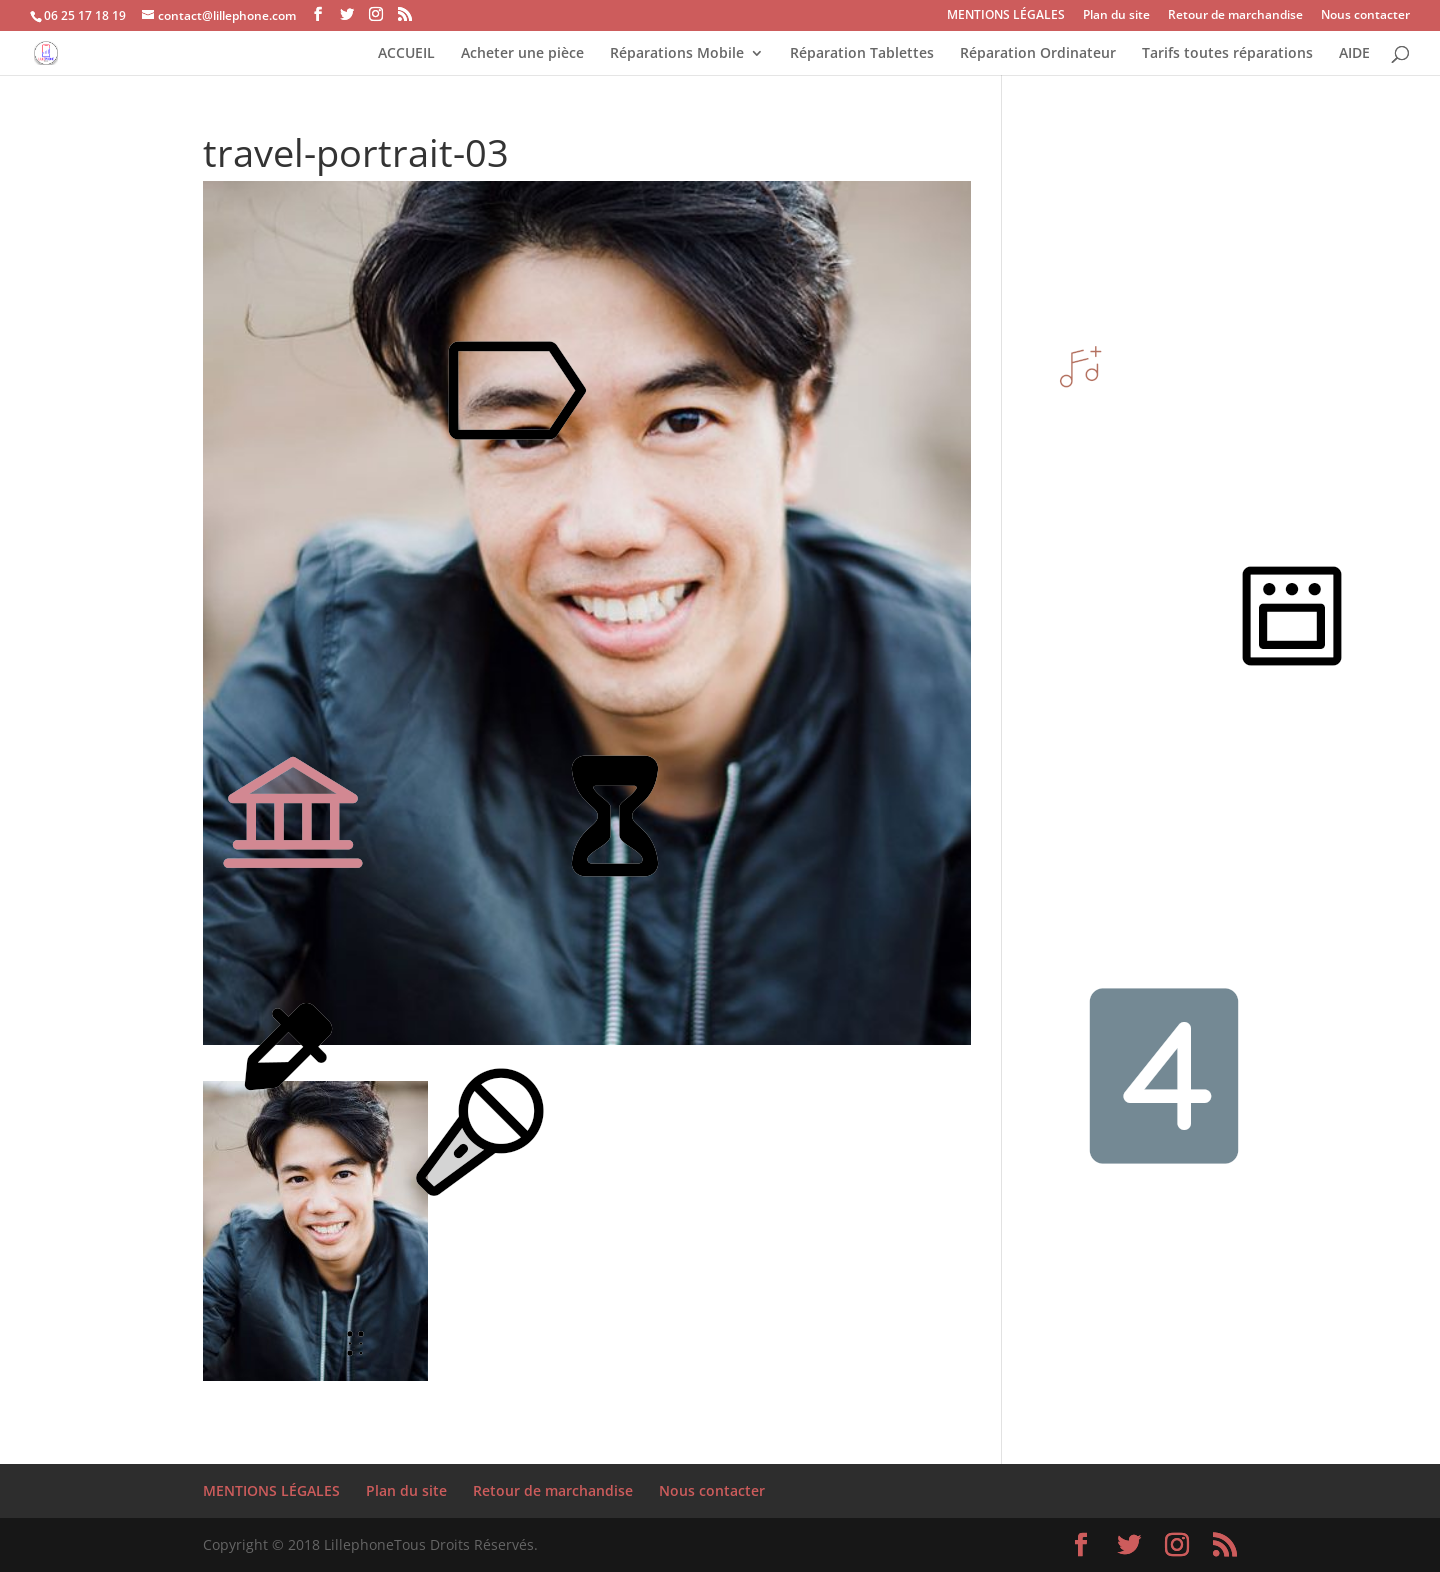 The height and width of the screenshot is (1572, 1440). I want to click on add a tag or label to an item, so click(512, 390).